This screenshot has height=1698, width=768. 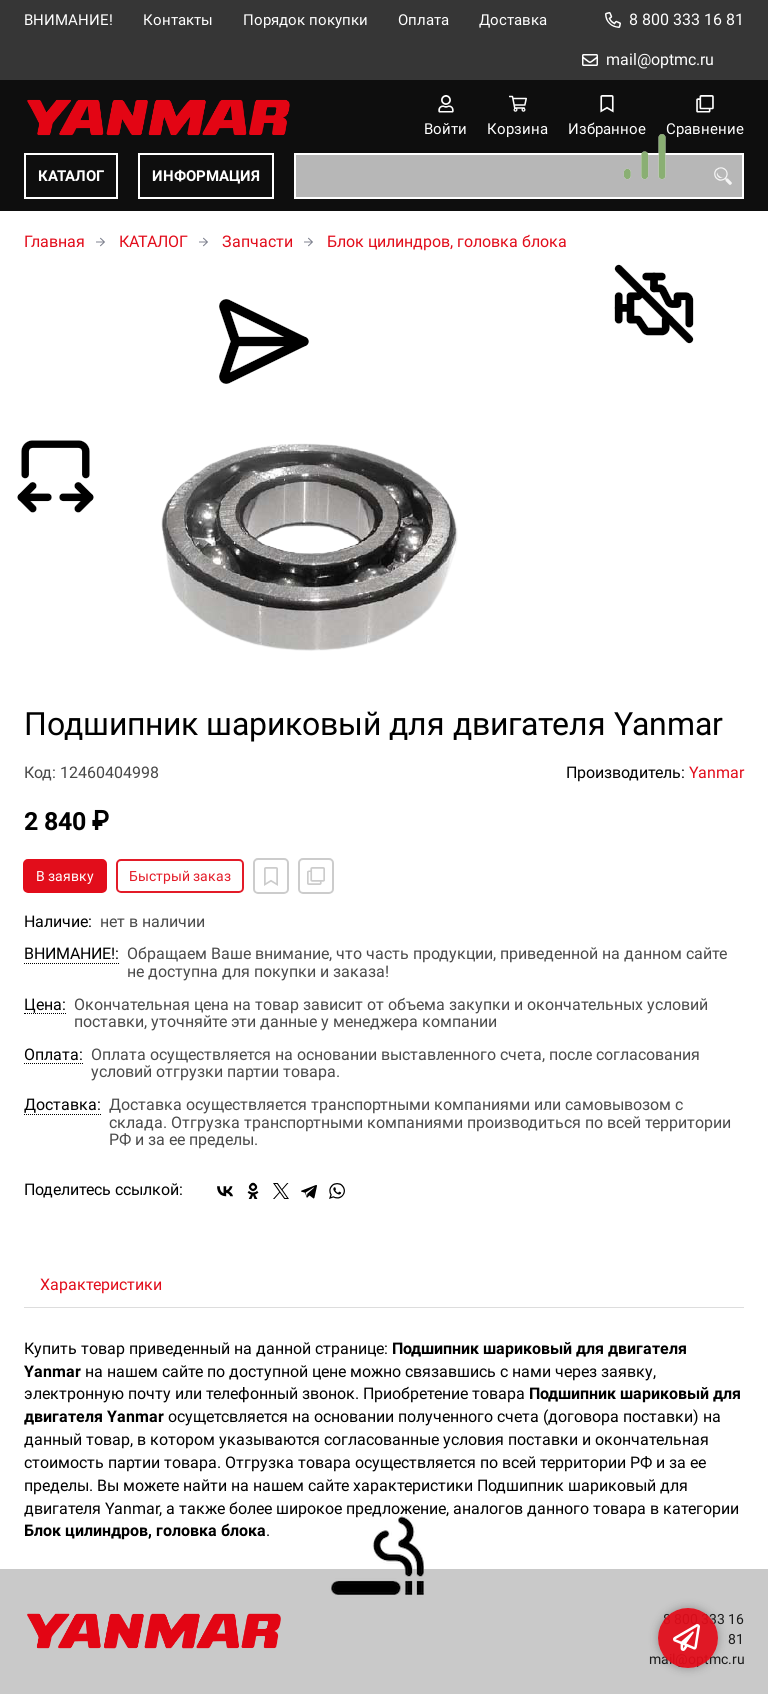 What do you see at coordinates (261, 341) in the screenshot?
I see `send a message` at bounding box center [261, 341].